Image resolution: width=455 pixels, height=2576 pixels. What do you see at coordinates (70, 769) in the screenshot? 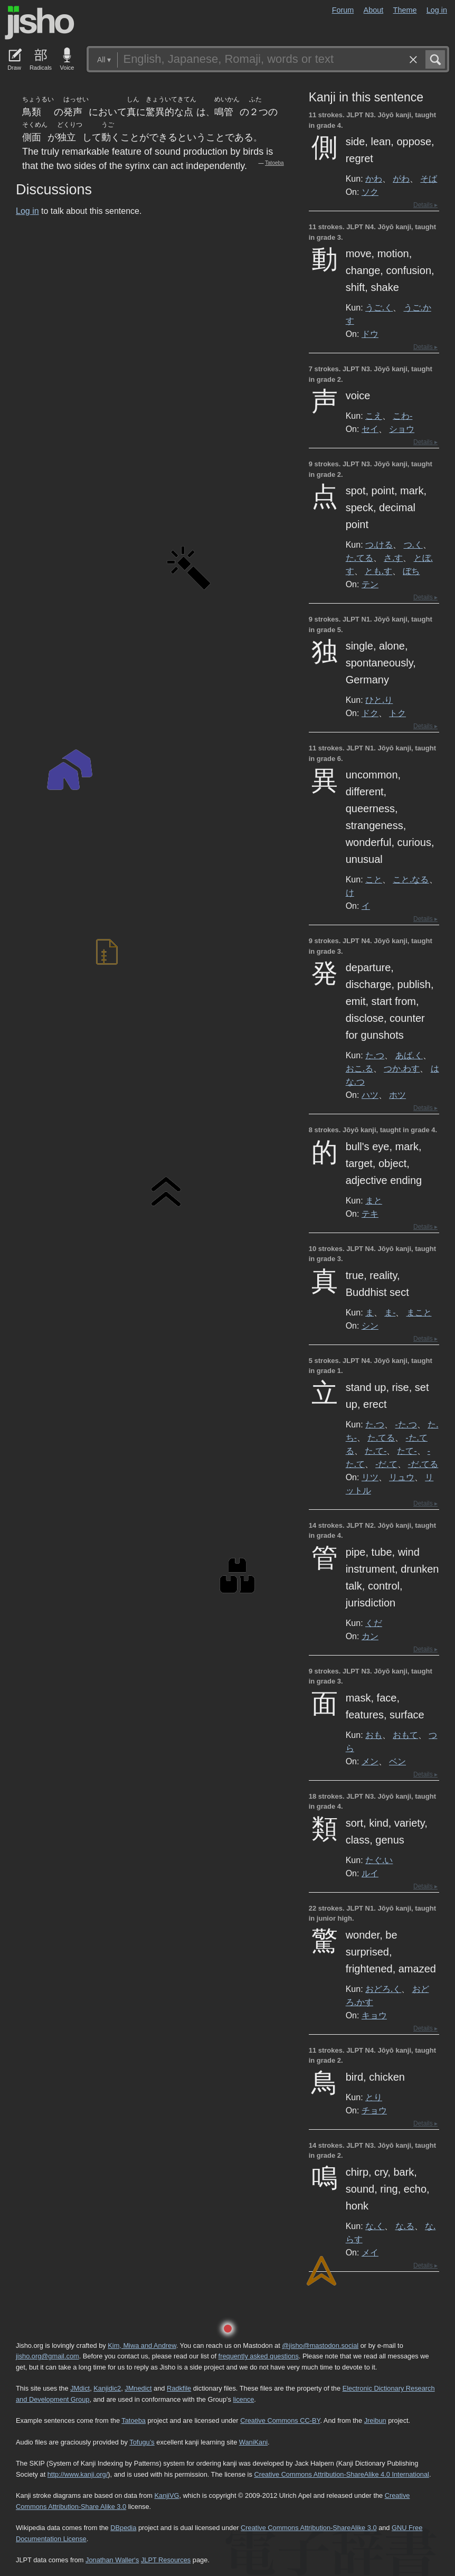
I see `view campground or camping locations` at bounding box center [70, 769].